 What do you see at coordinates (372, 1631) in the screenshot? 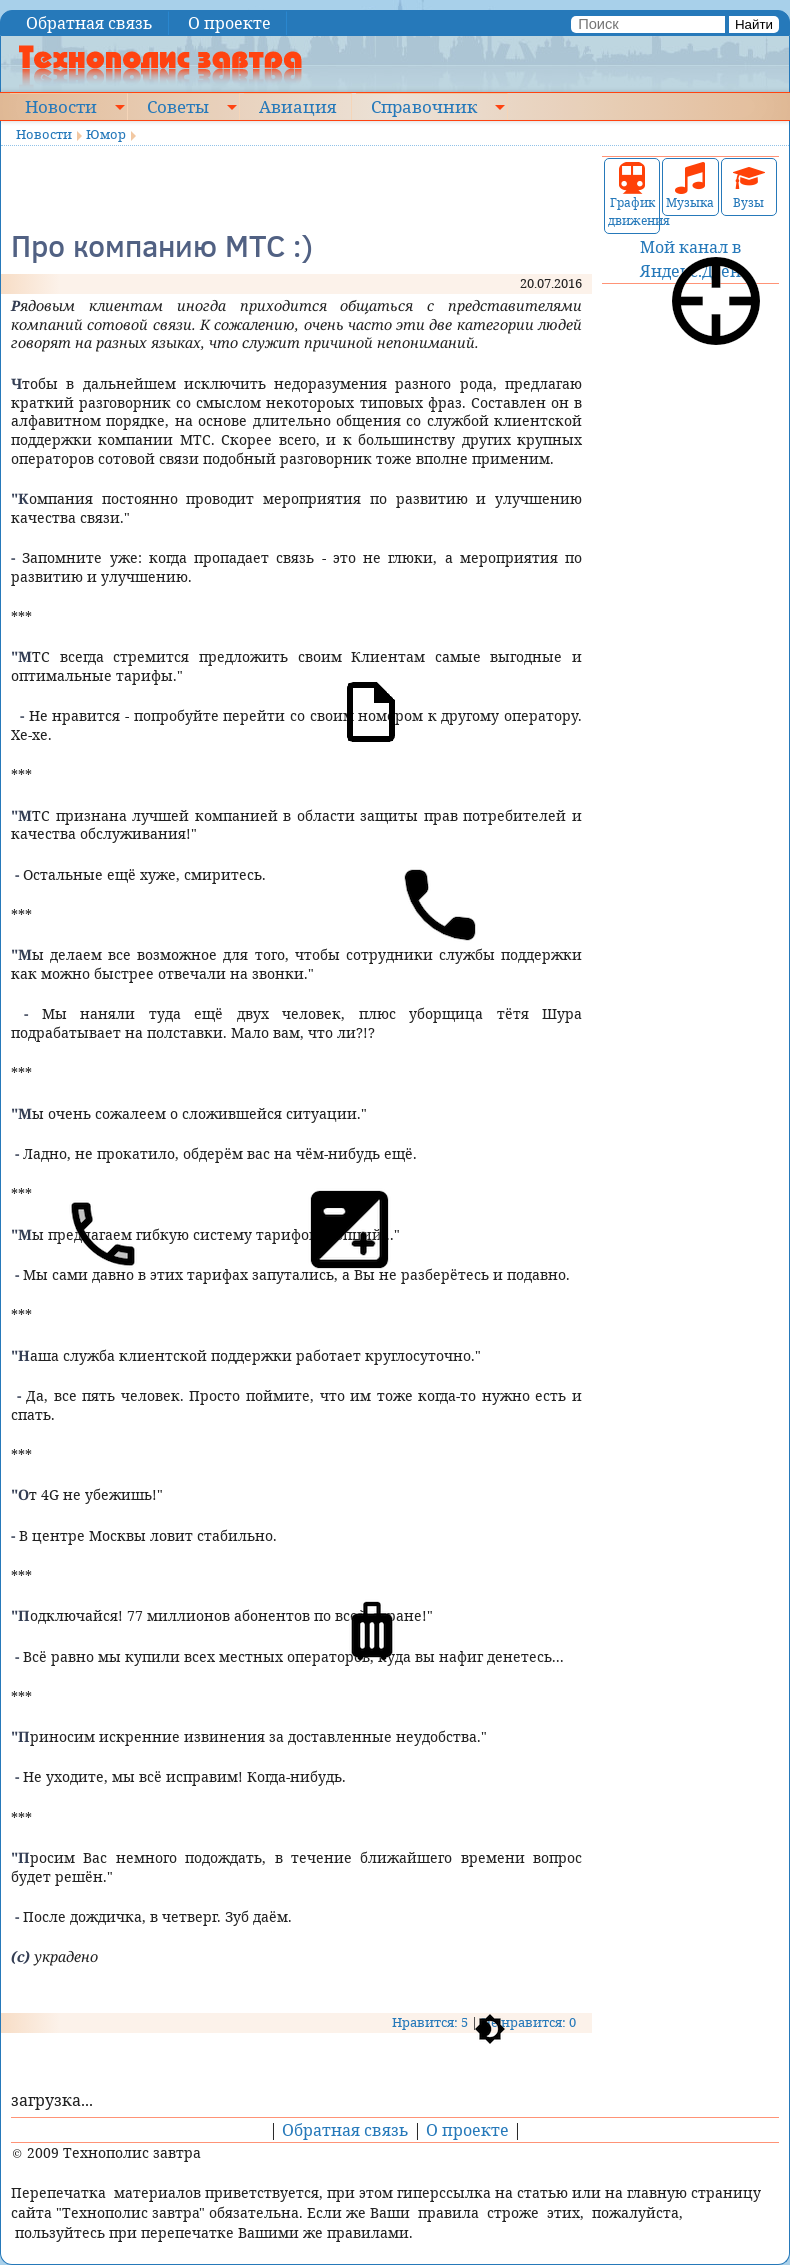
I see `access travel or trip information` at bounding box center [372, 1631].